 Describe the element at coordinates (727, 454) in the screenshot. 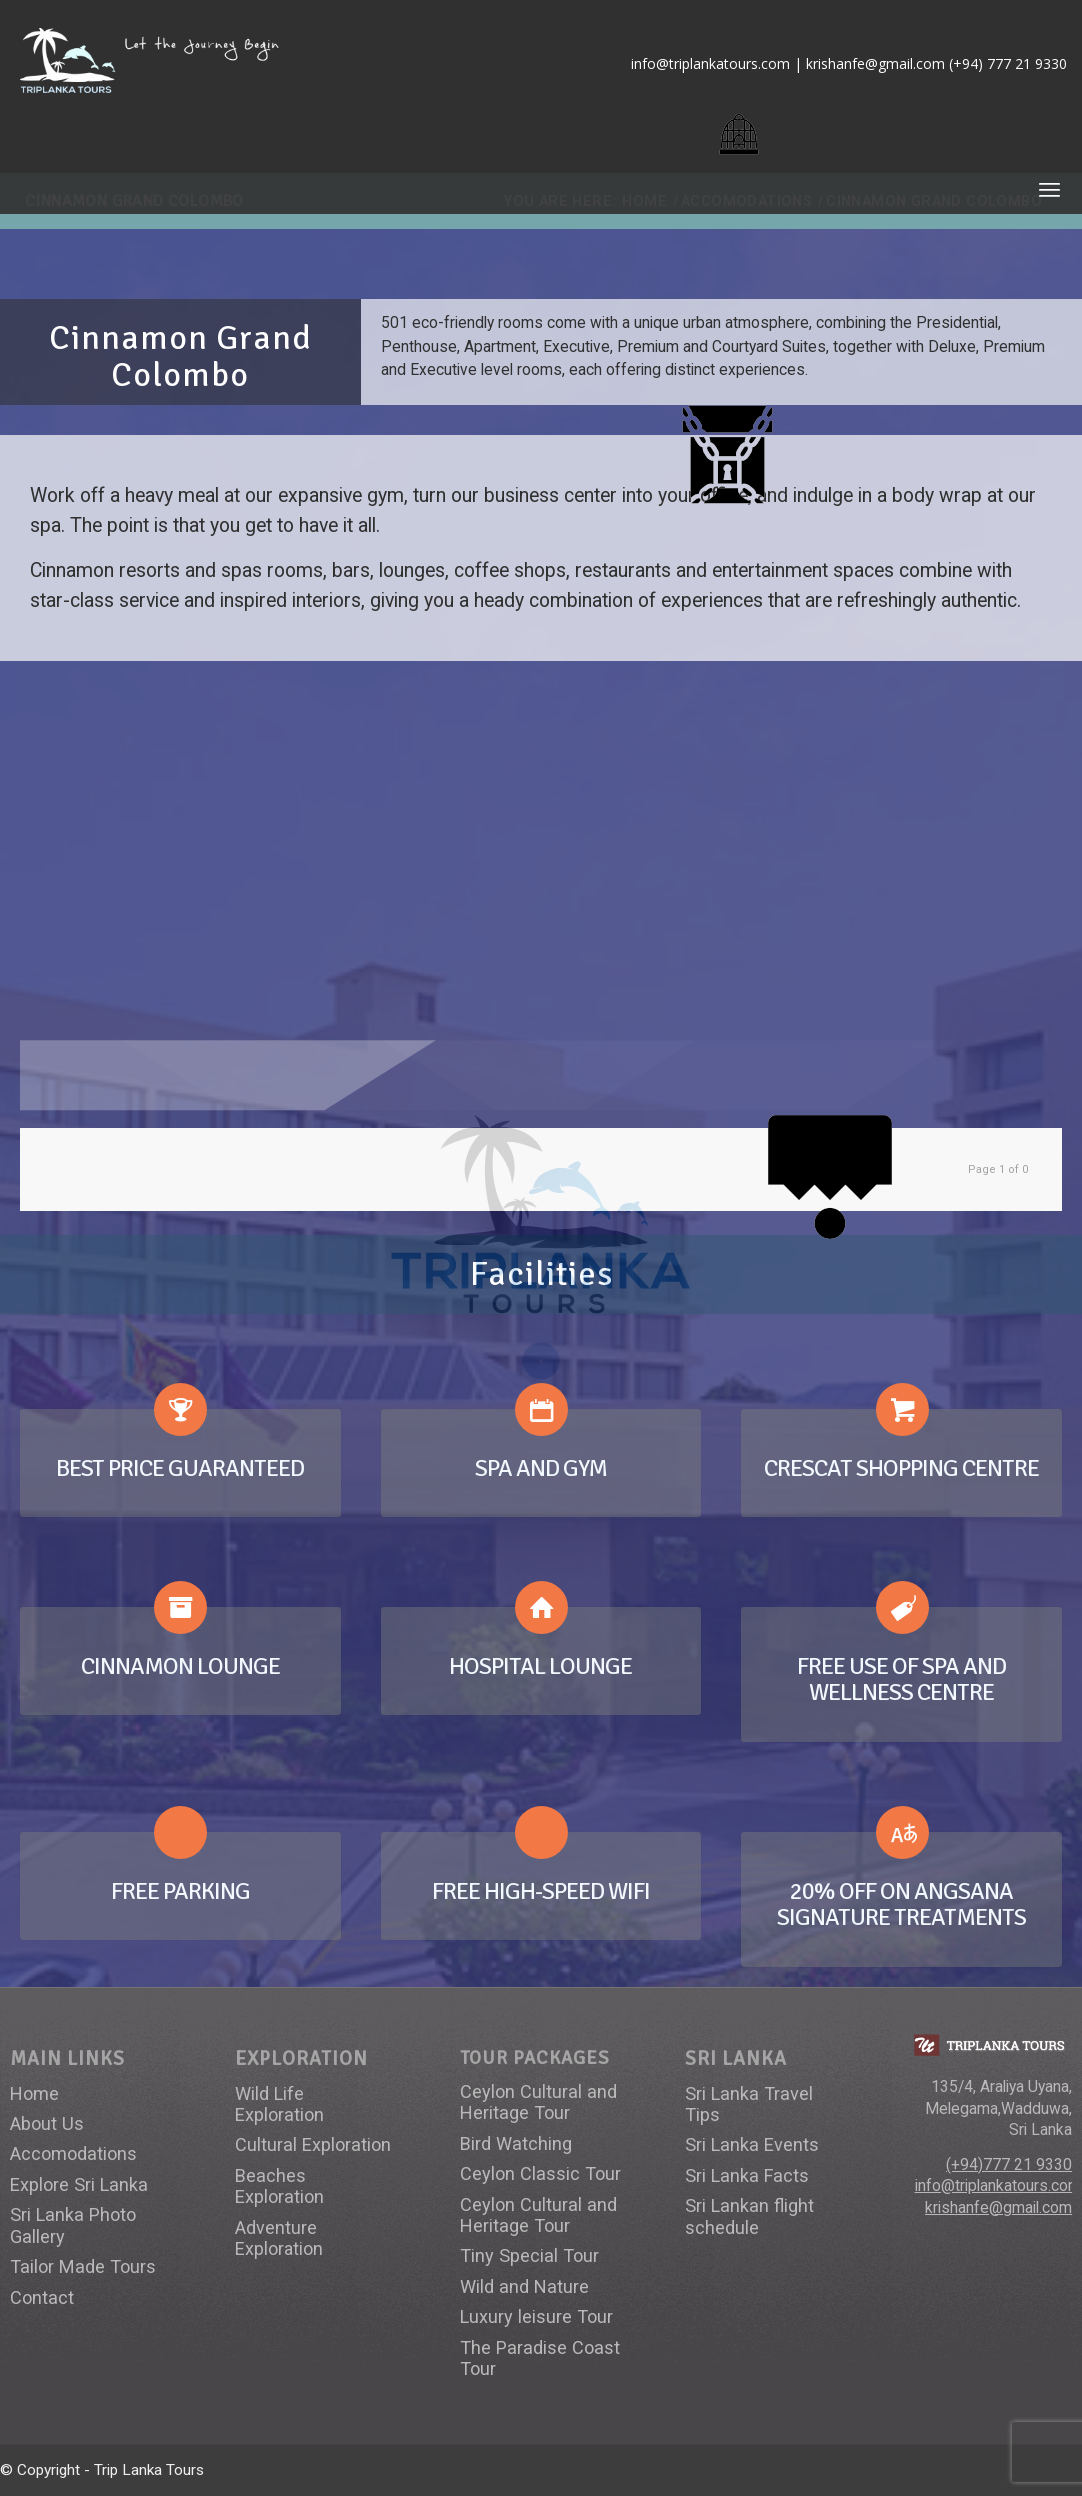

I see `access secure storage or vault` at that location.